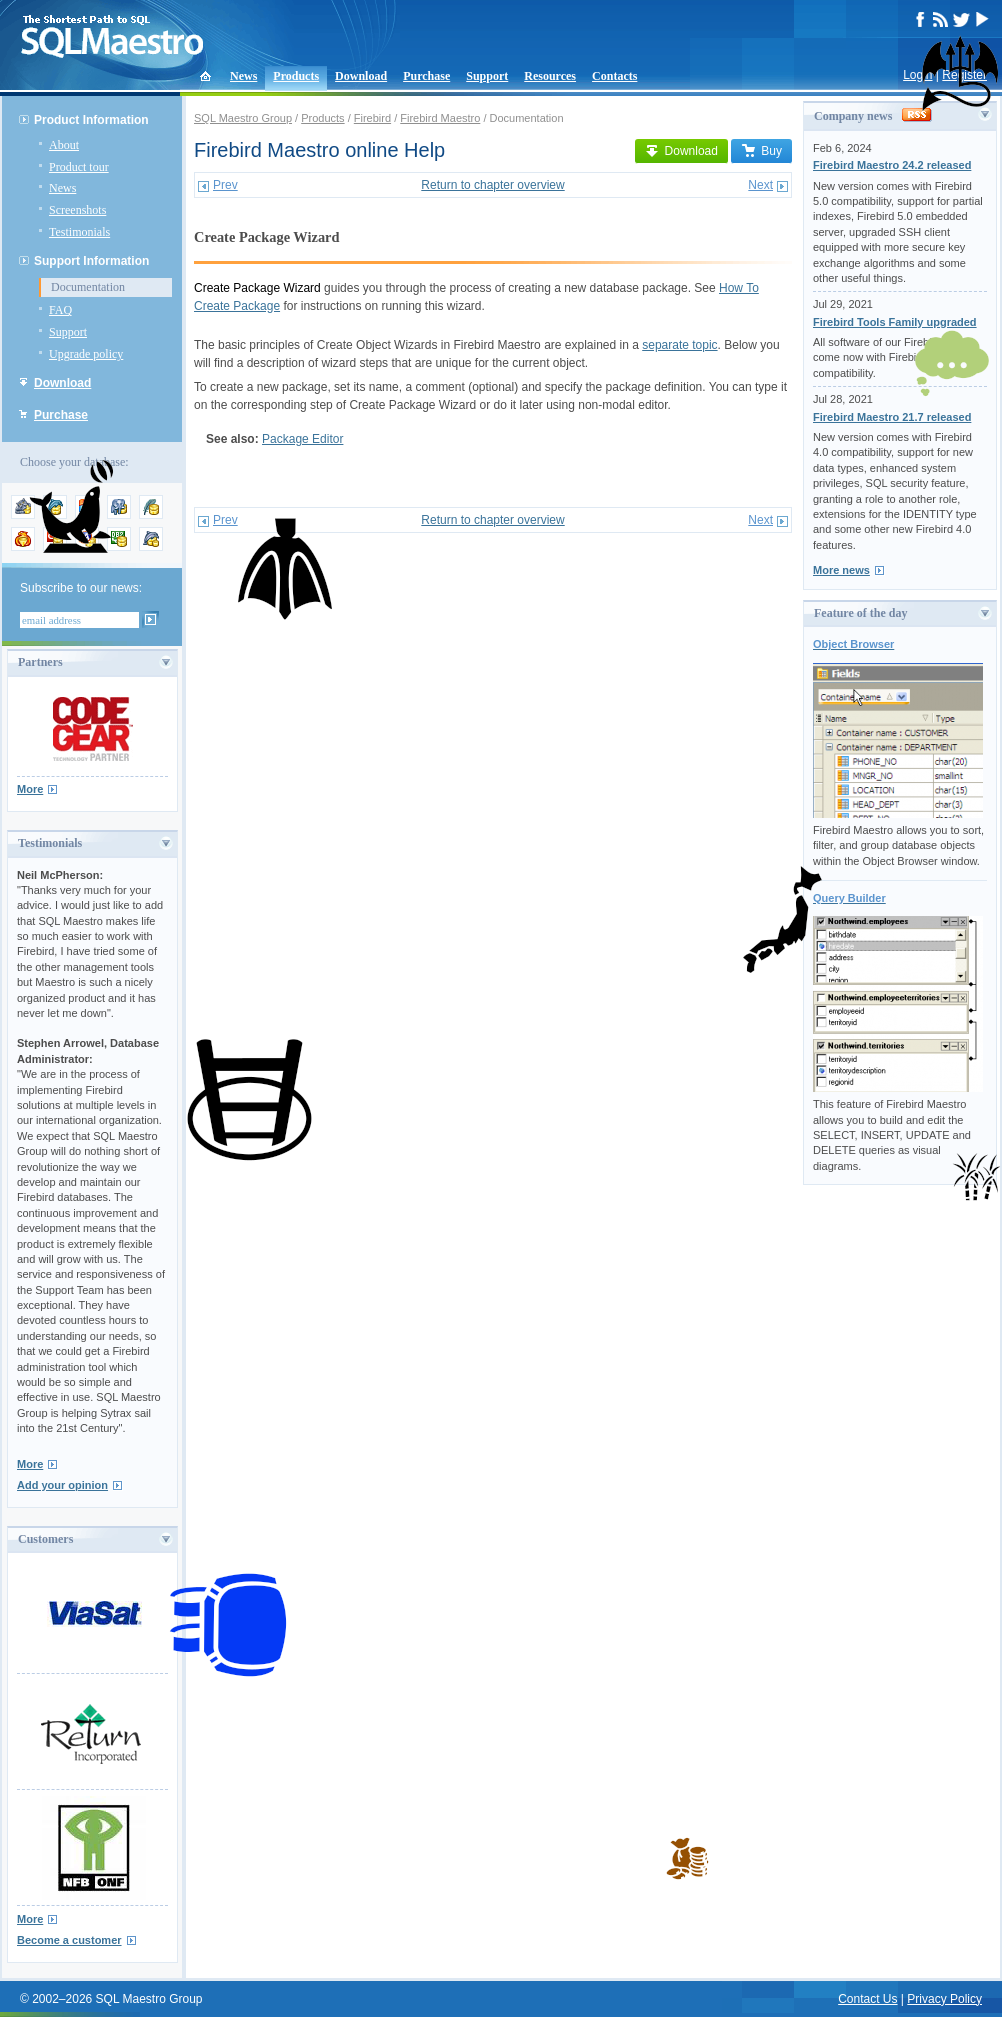  I want to click on decorative icon representing circus or entertainment games, so click(75, 505).